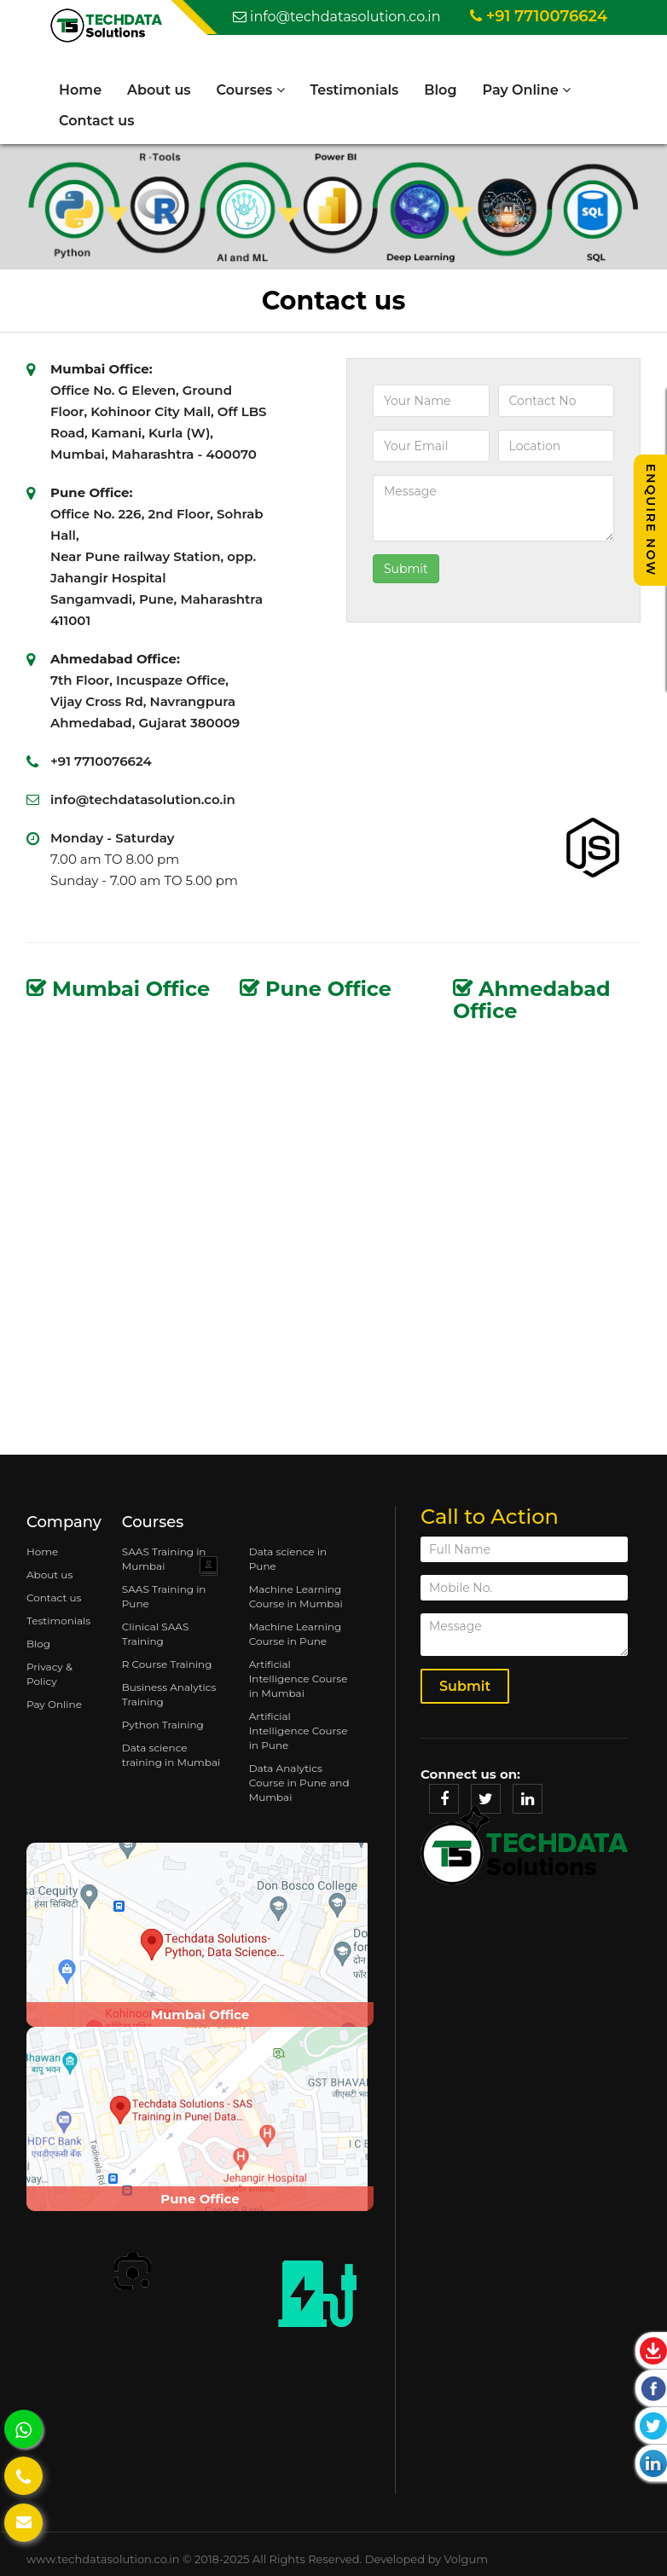 Image resolution: width=667 pixels, height=2576 pixels. What do you see at coordinates (208, 1566) in the screenshot?
I see `open contacts or address book` at bounding box center [208, 1566].